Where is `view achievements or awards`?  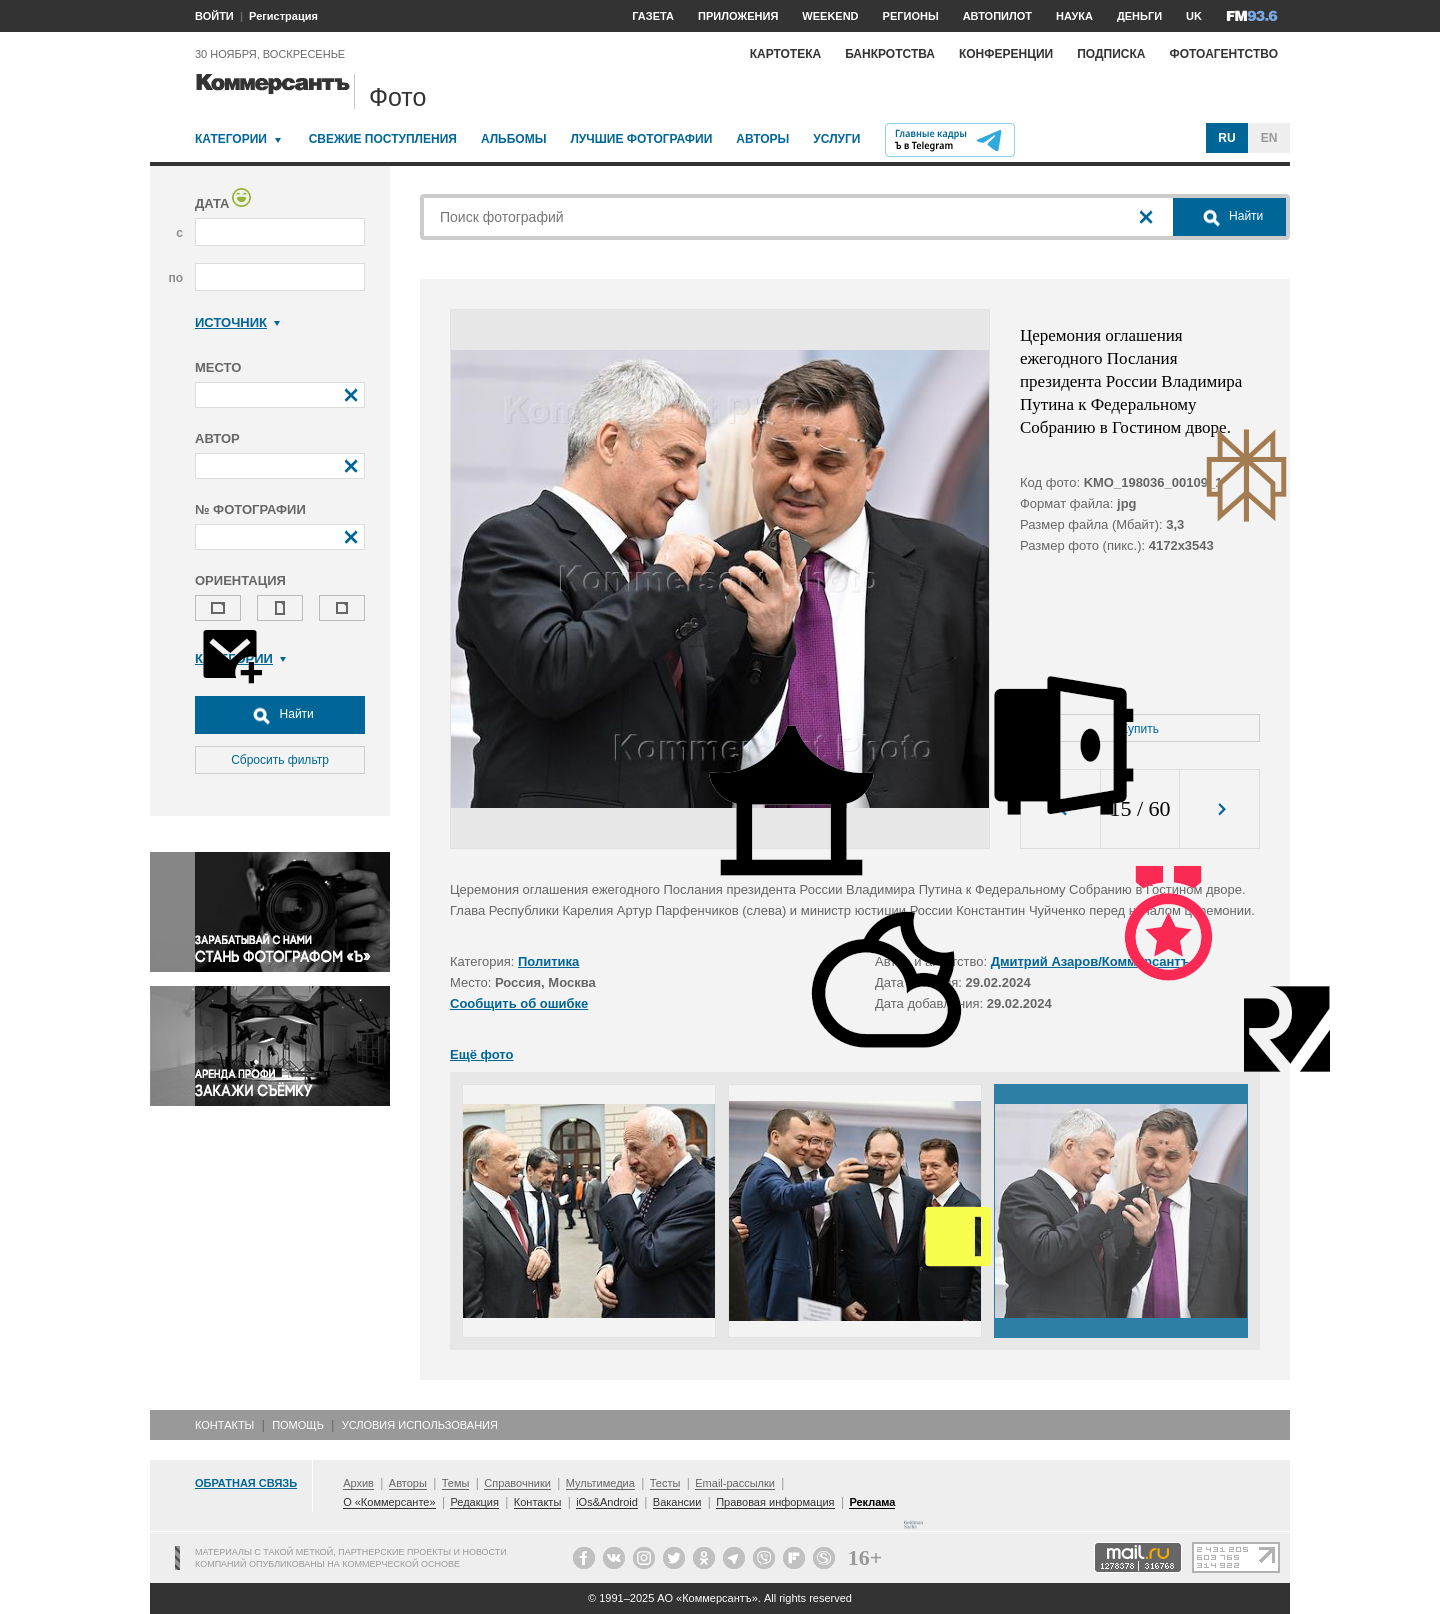 view achievements or awards is located at coordinates (1168, 920).